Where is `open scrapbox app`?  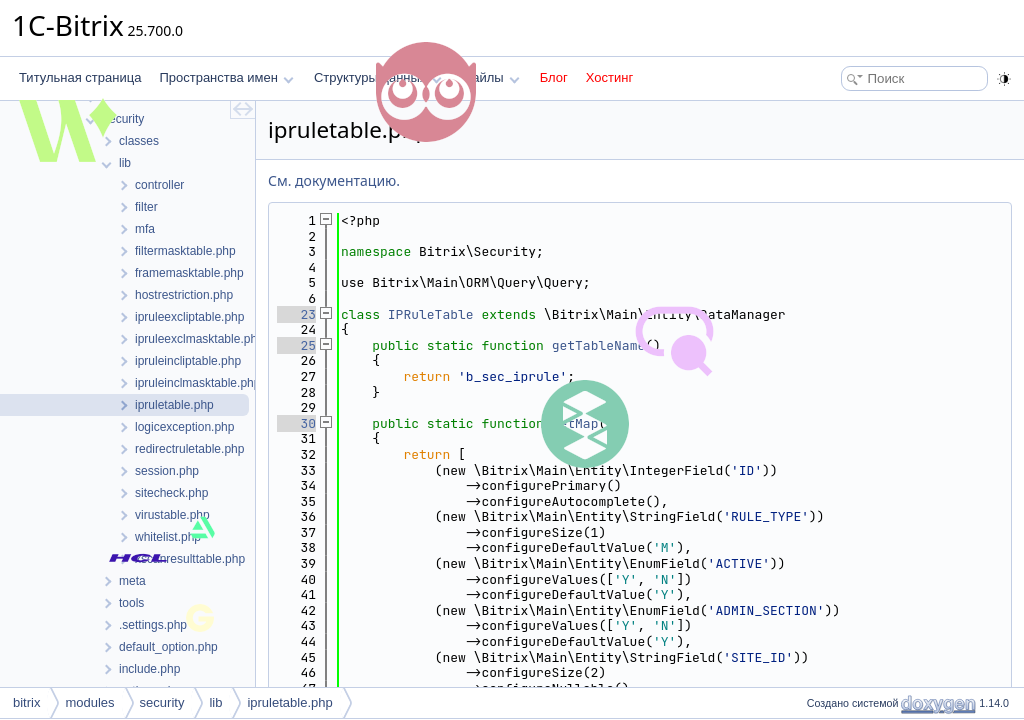
open scrapbox app is located at coordinates (585, 424).